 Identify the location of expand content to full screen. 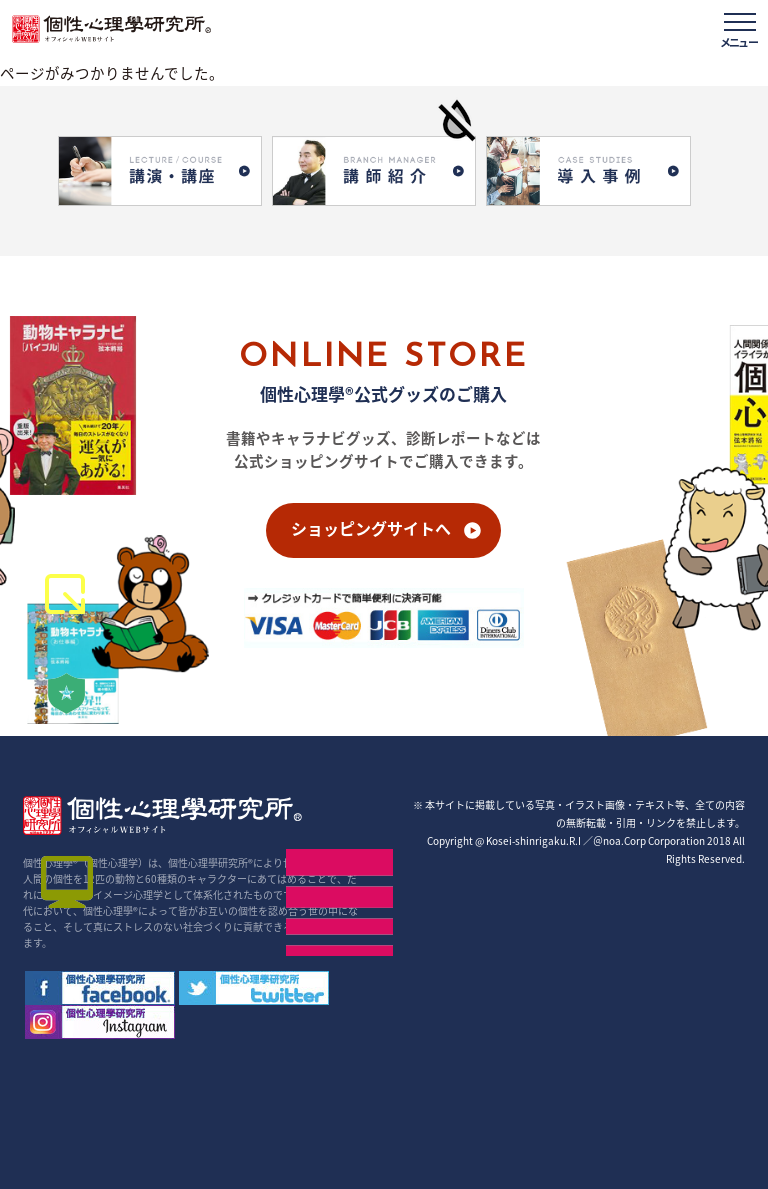
(65, 594).